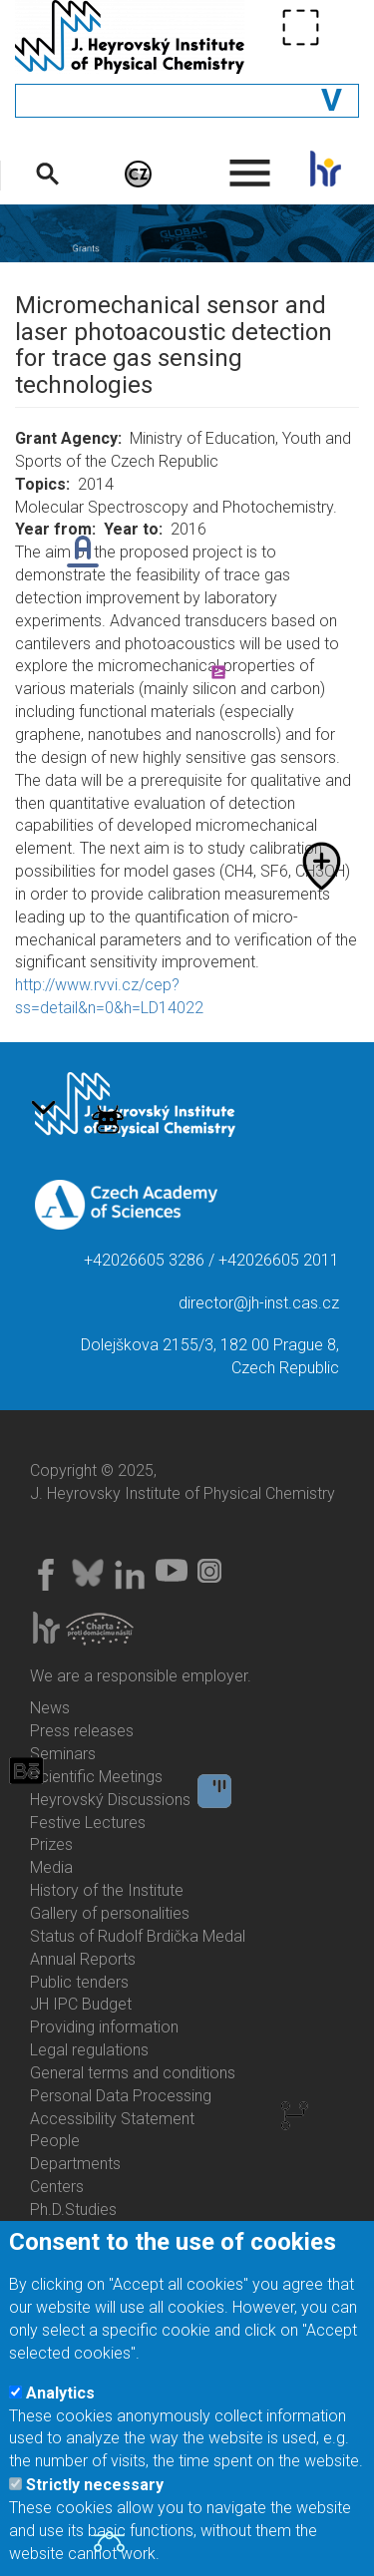 This screenshot has height=2576, width=374. Describe the element at coordinates (321, 866) in the screenshot. I see `add a new location pin` at that location.